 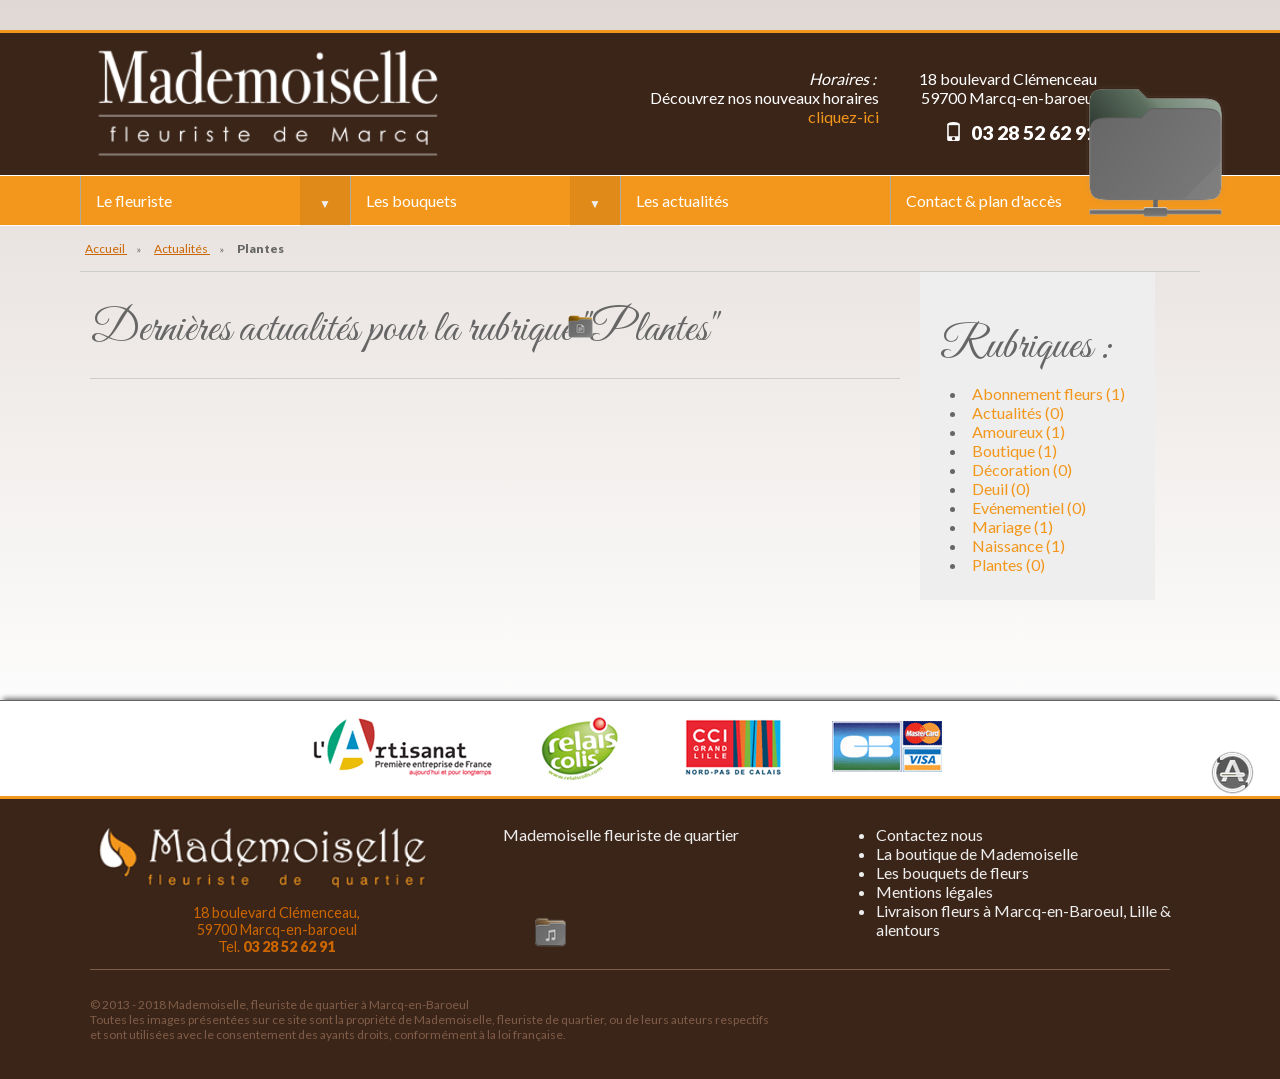 I want to click on access a remote or network folder, so click(x=1155, y=150).